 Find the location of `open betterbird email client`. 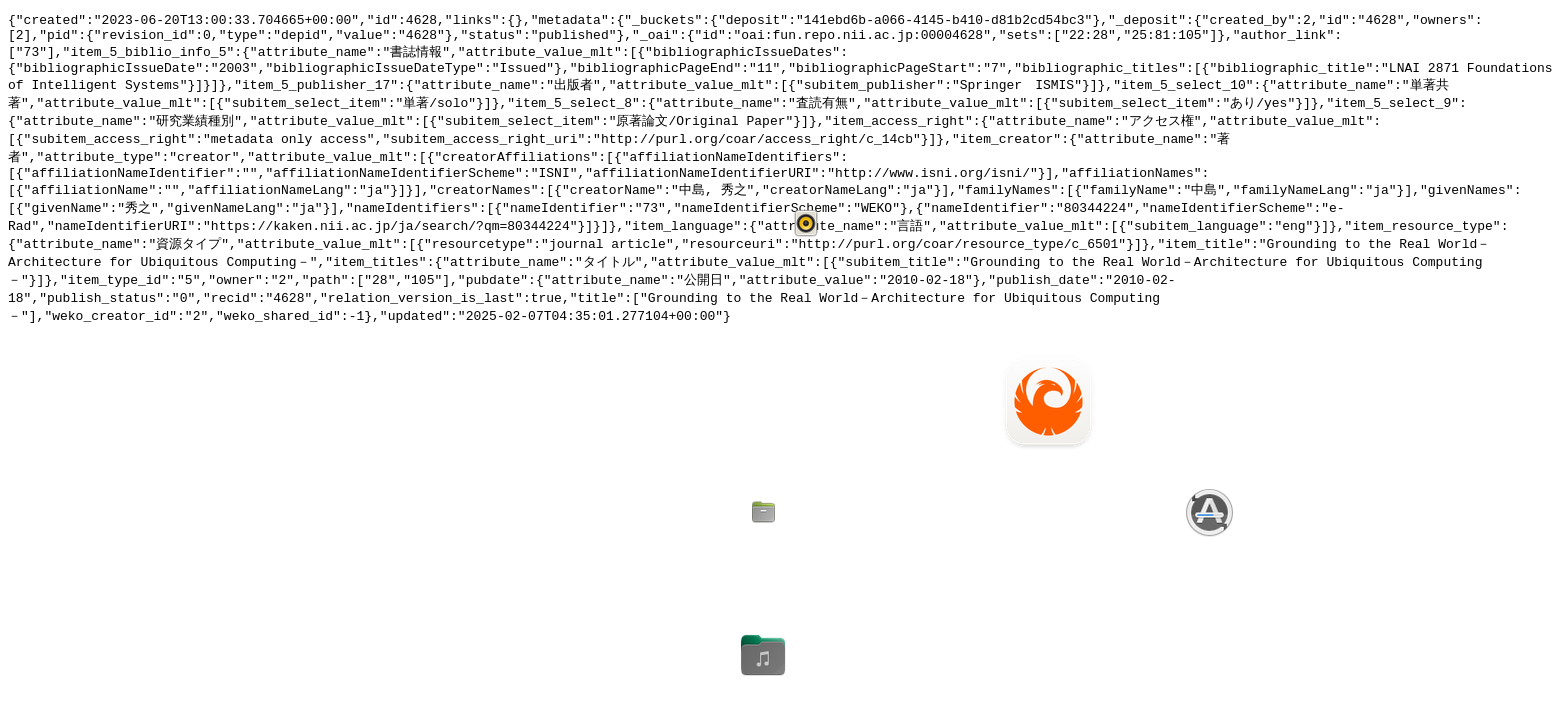

open betterbird email client is located at coordinates (1048, 401).